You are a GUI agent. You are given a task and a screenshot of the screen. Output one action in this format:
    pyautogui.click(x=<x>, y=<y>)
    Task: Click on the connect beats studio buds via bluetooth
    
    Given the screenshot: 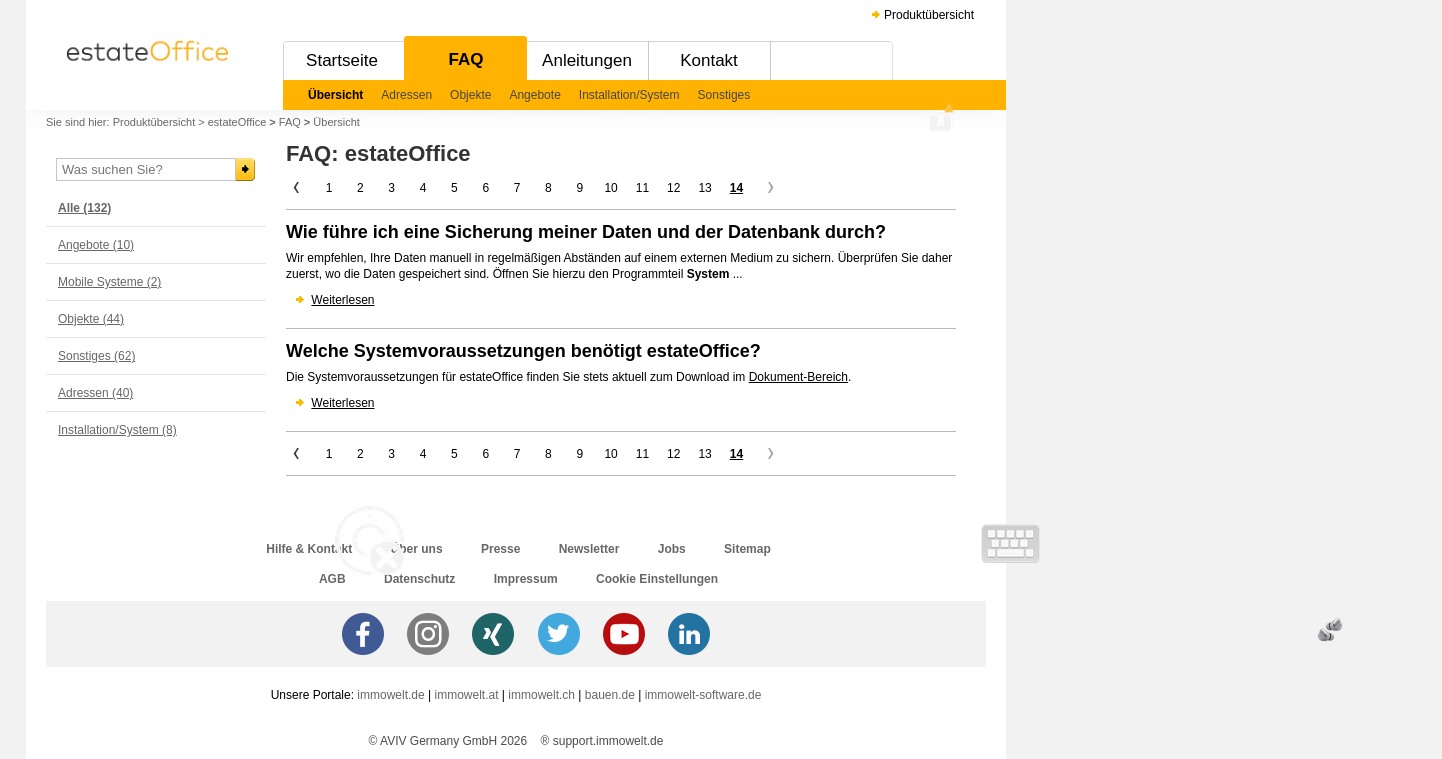 What is the action you would take?
    pyautogui.click(x=1330, y=630)
    